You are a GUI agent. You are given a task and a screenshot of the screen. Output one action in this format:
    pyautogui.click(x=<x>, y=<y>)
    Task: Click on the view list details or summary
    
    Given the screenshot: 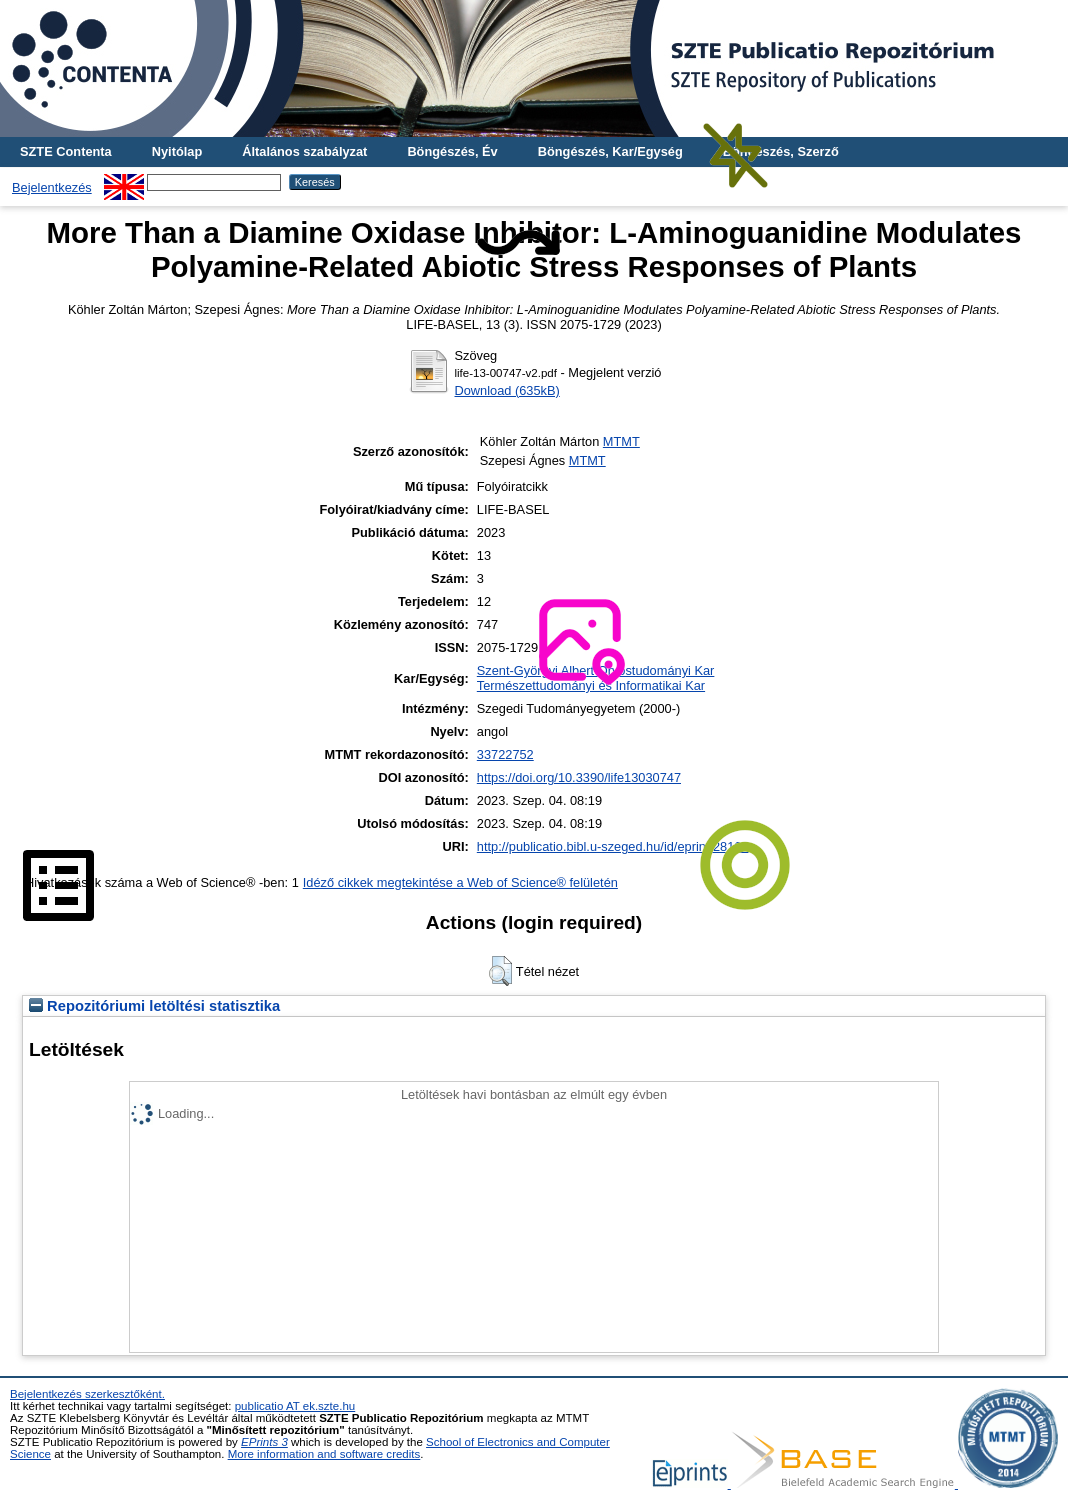 What is the action you would take?
    pyautogui.click(x=58, y=885)
    